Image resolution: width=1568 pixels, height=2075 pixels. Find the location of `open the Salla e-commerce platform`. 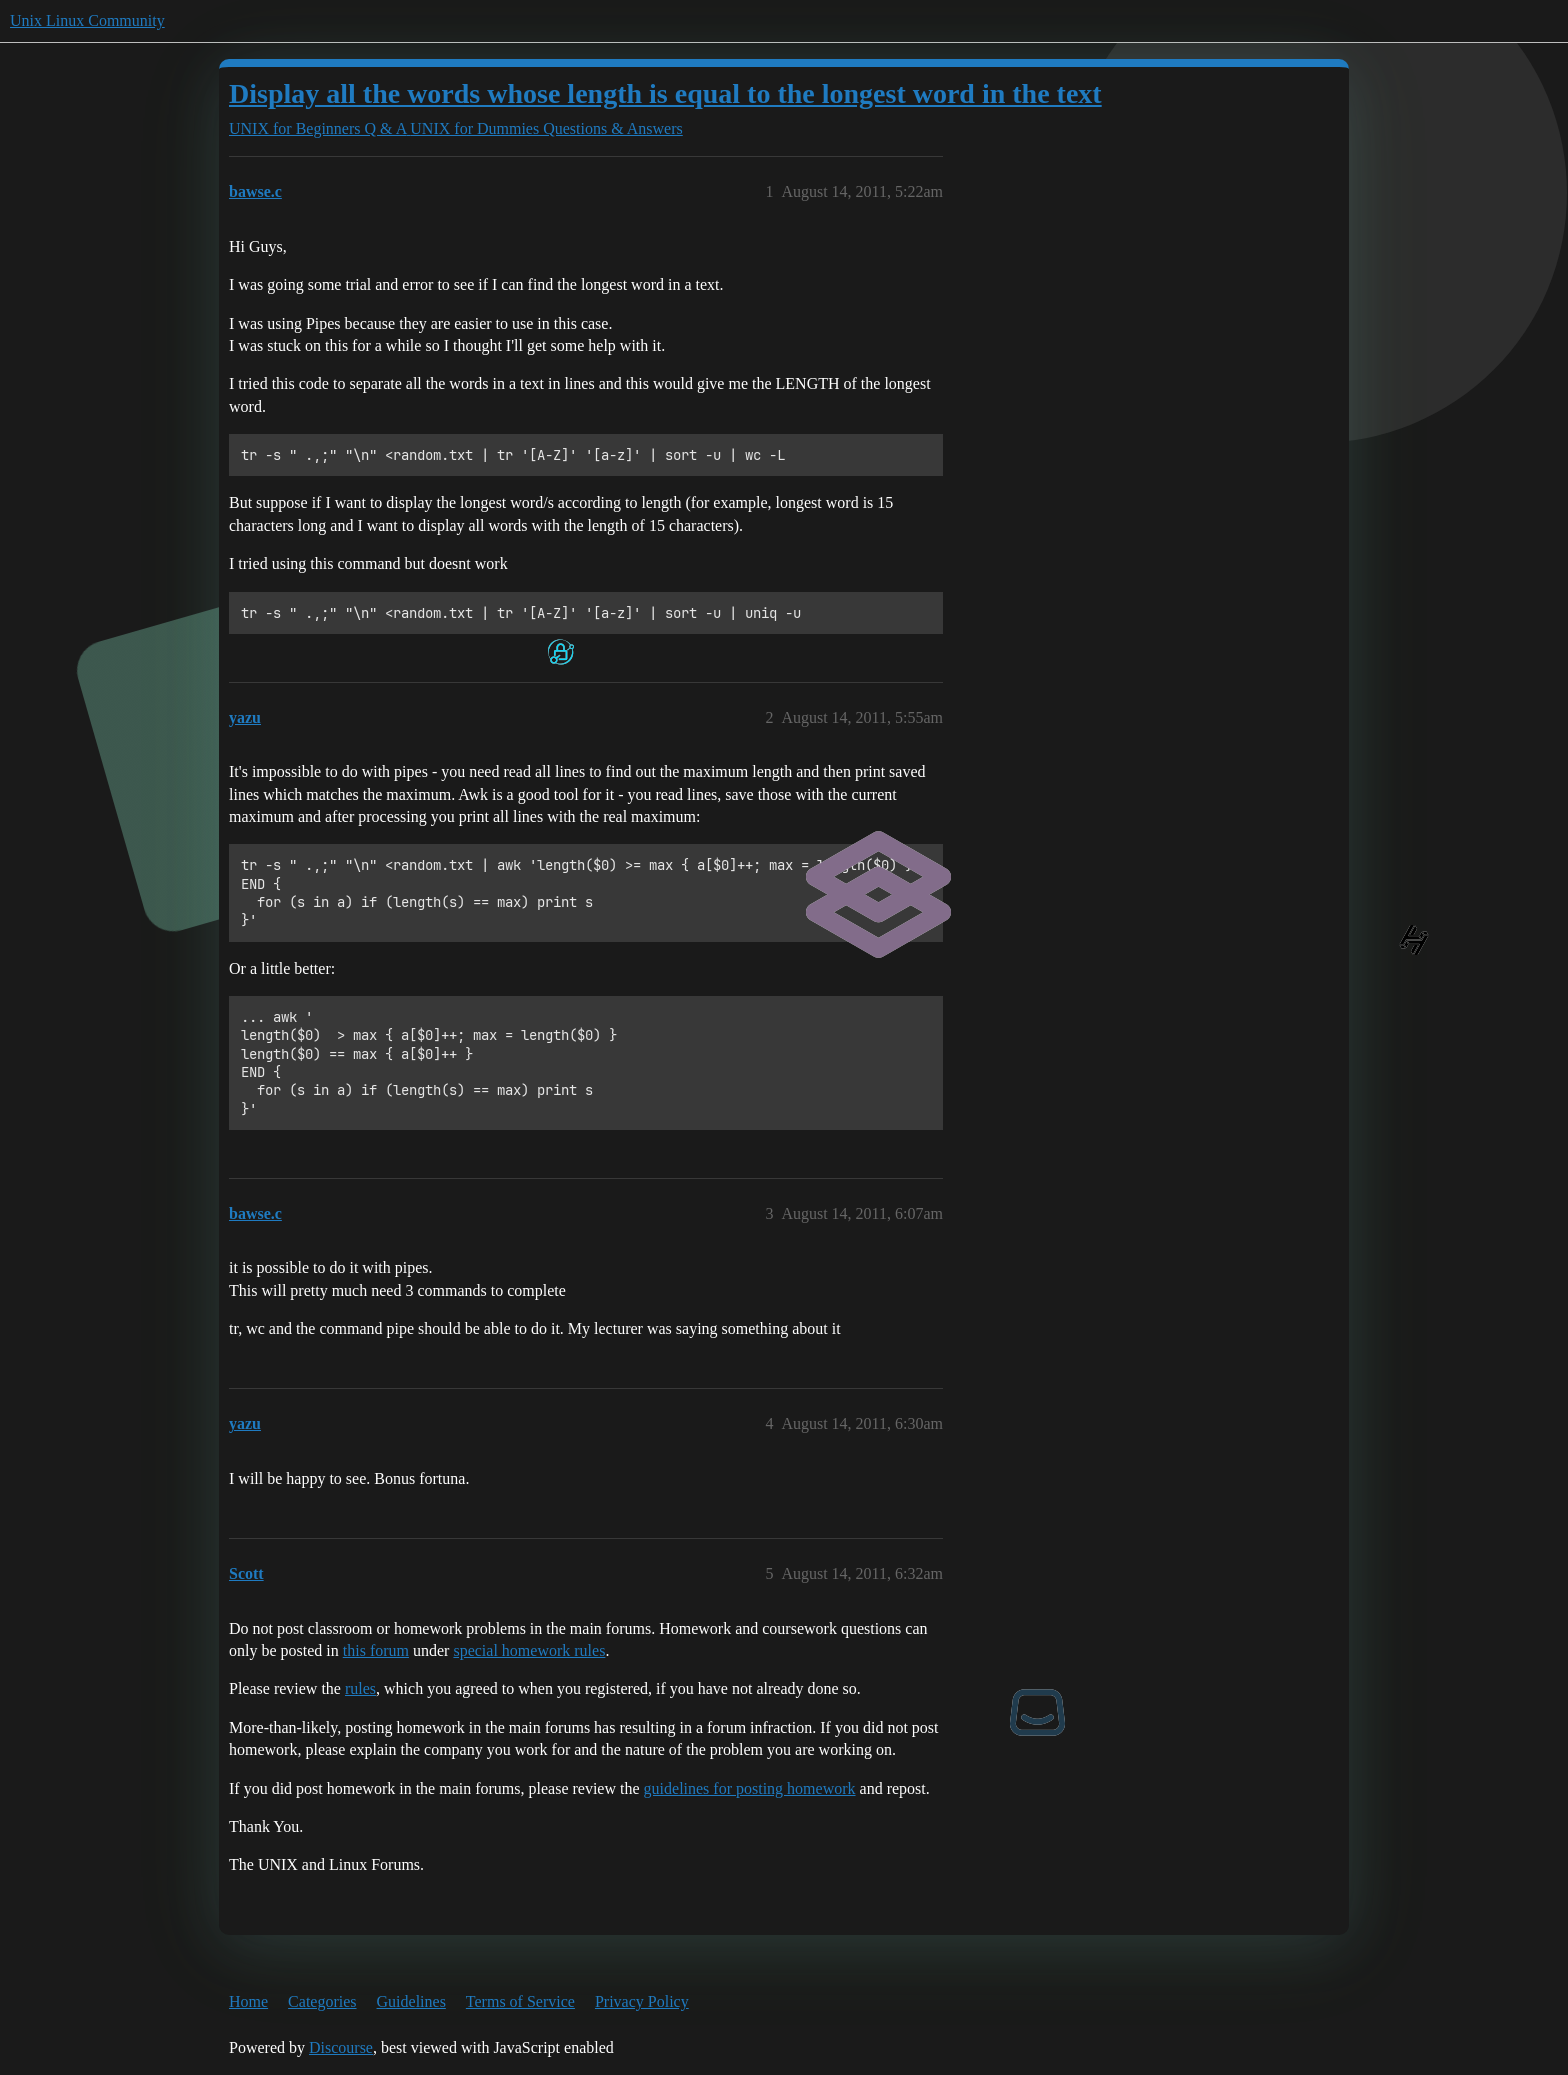

open the Salla e-commerce platform is located at coordinates (1037, 1712).